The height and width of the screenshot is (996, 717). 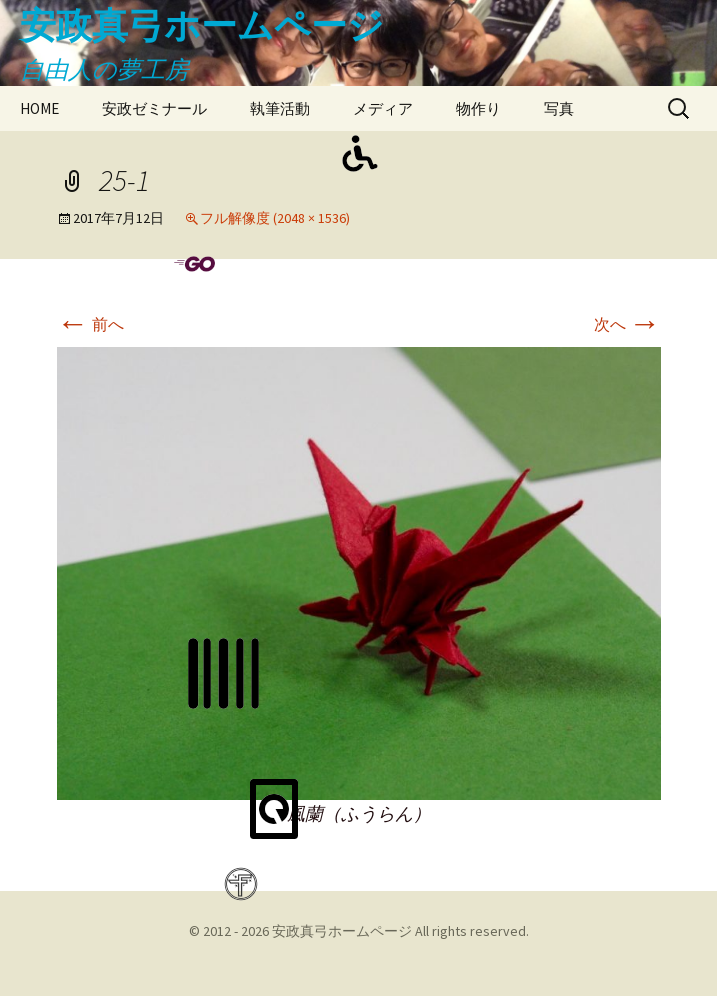 I want to click on scan a barcode, so click(x=223, y=673).